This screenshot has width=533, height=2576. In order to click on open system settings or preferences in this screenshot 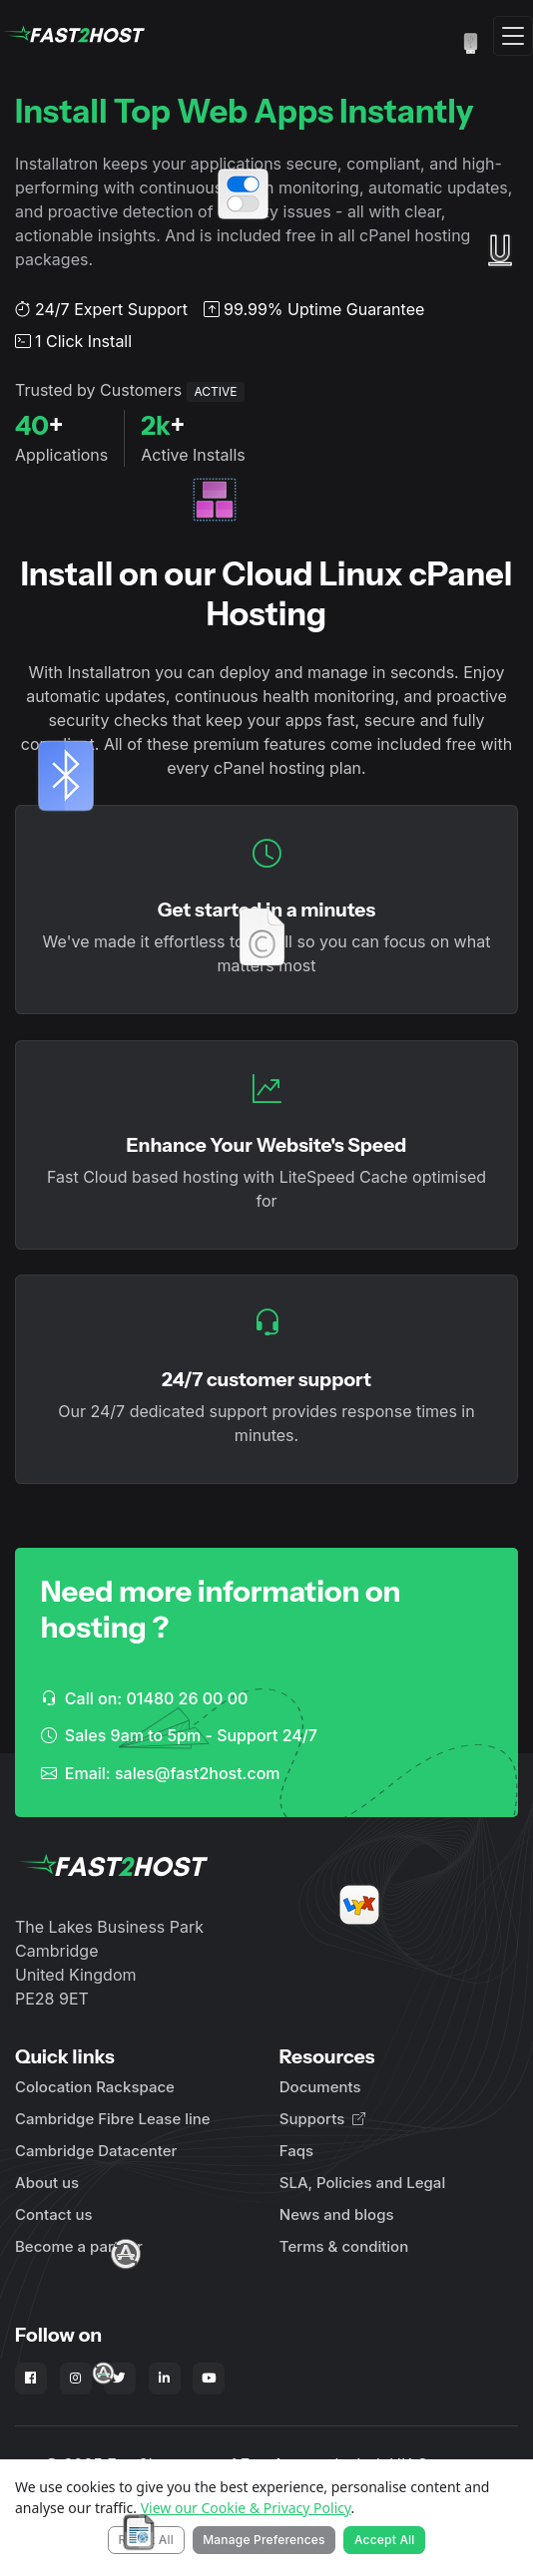, I will do `click(243, 193)`.